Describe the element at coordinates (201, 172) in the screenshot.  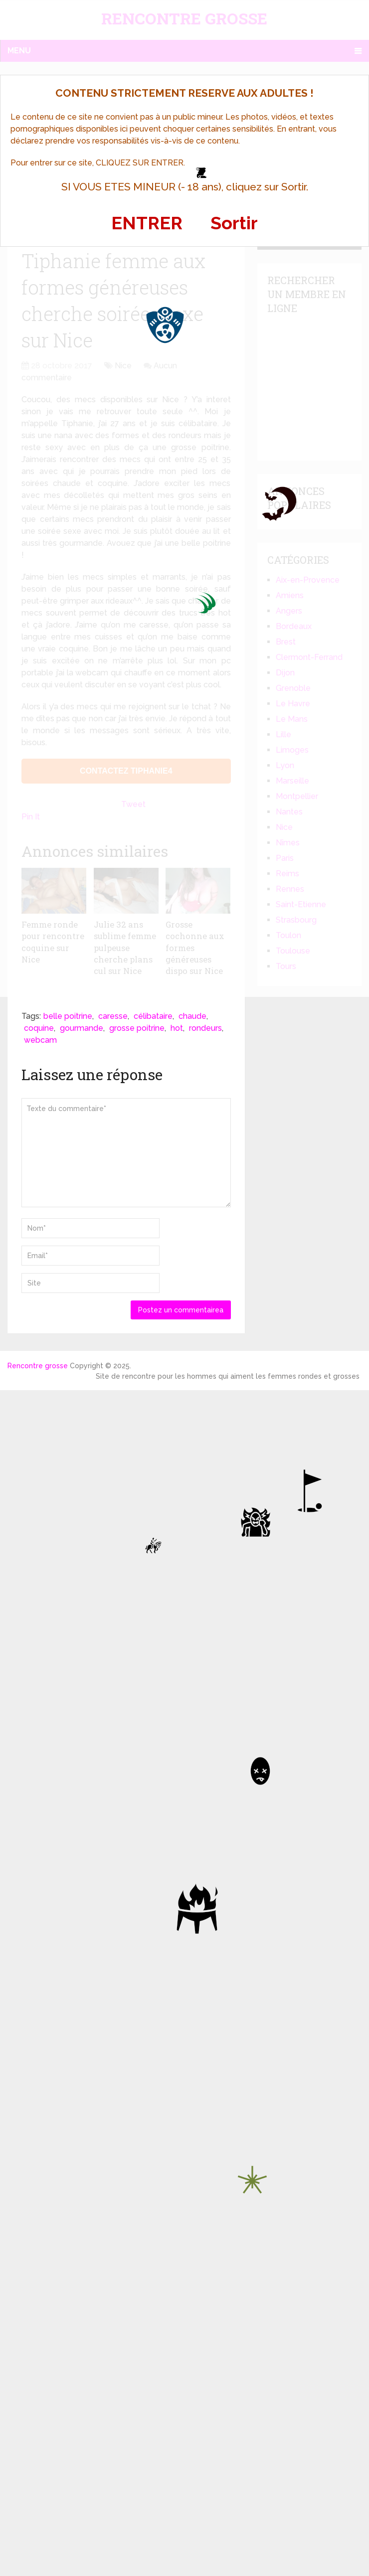
I see `view quest details or storyline` at that location.